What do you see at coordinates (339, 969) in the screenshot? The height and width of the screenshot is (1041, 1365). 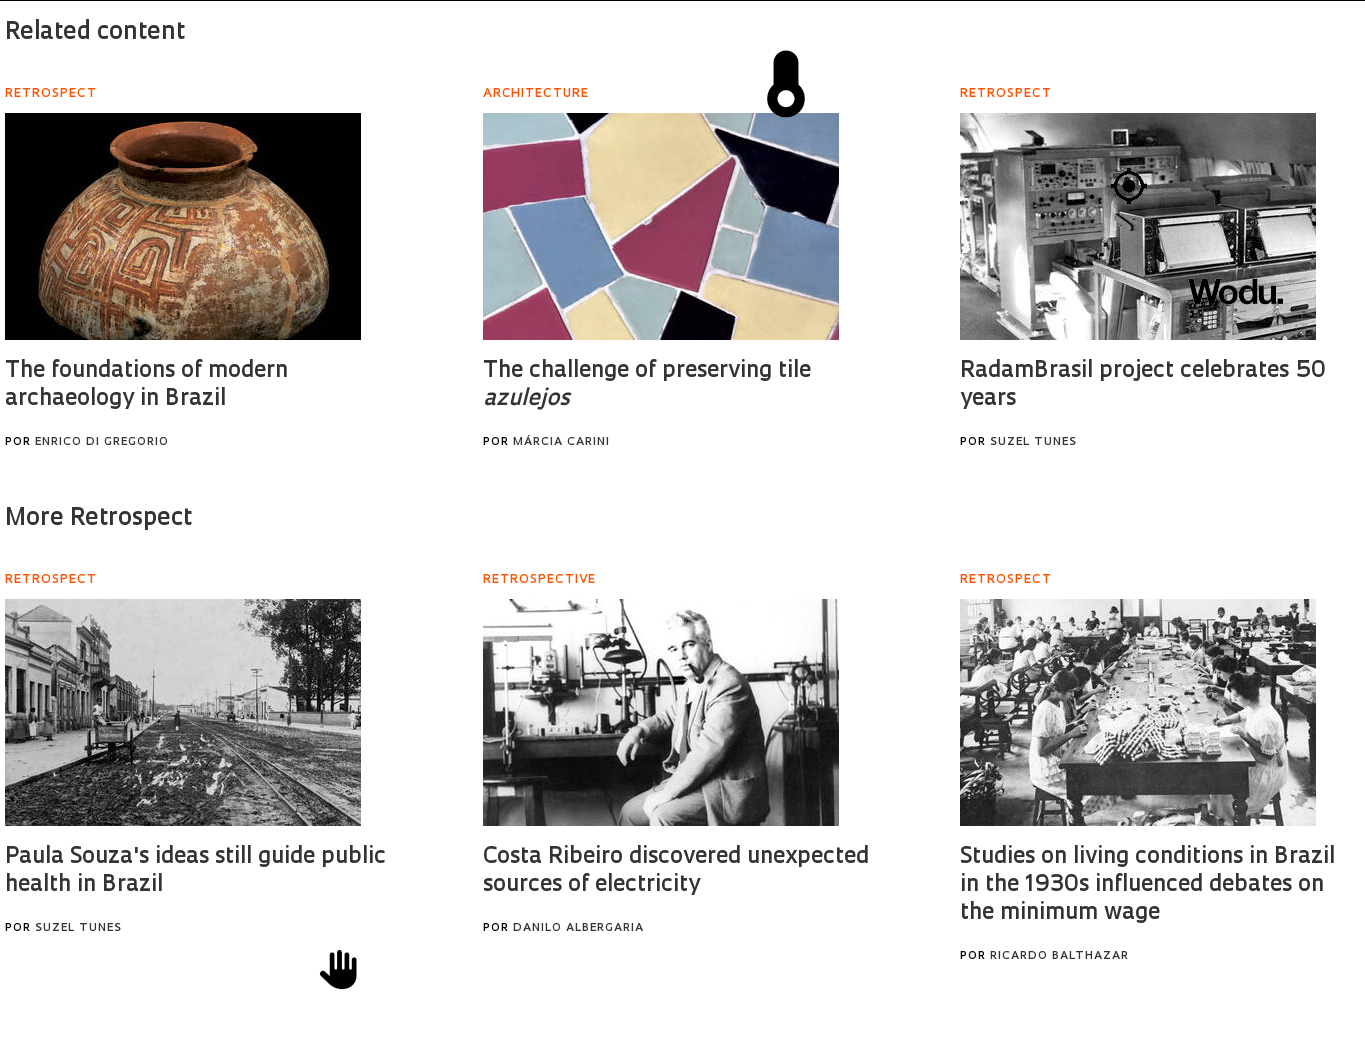 I see `stop or halt an action` at bounding box center [339, 969].